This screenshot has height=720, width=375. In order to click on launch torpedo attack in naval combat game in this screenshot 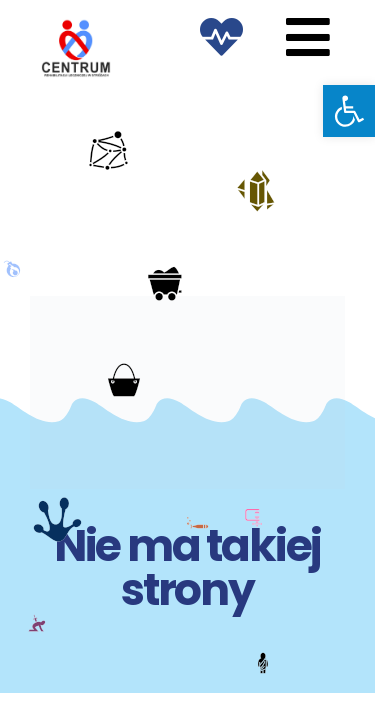, I will do `click(197, 526)`.